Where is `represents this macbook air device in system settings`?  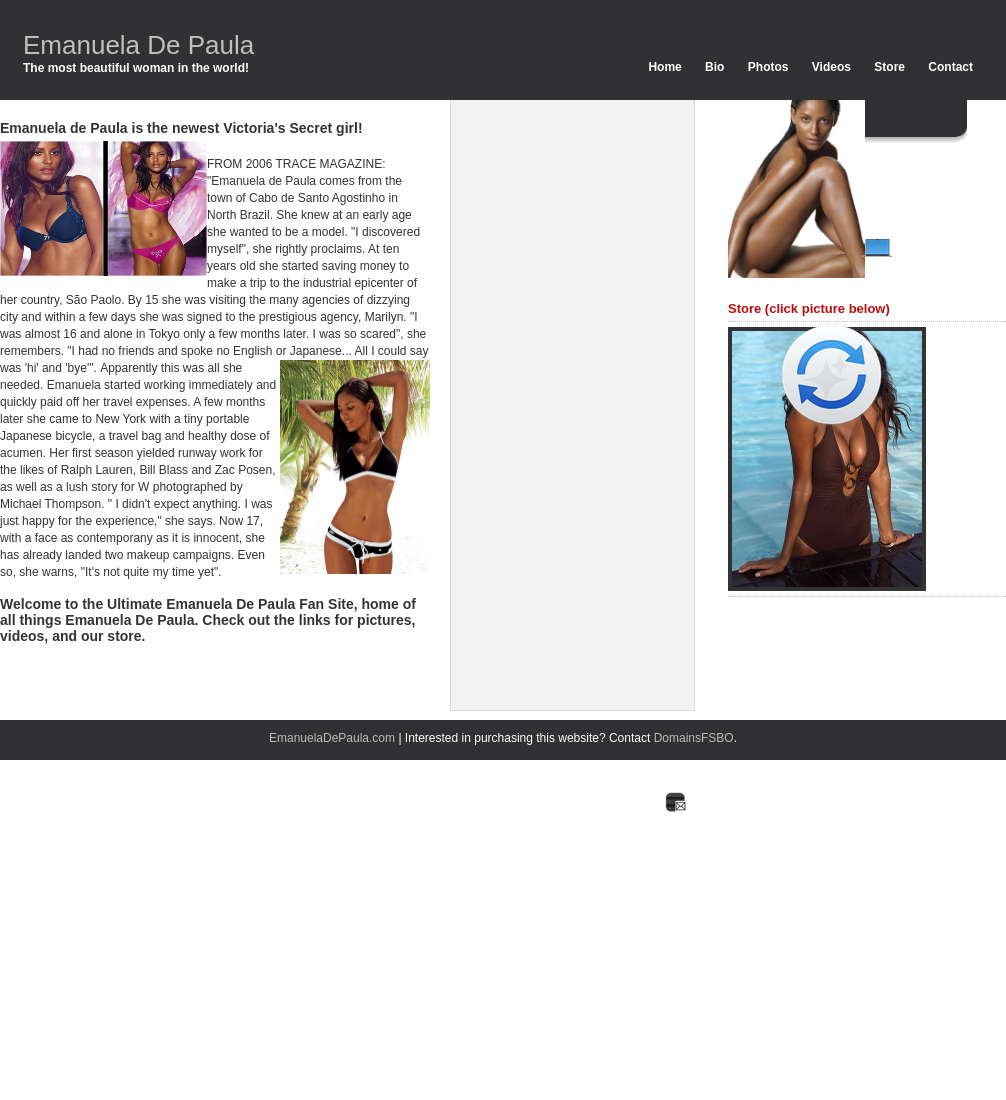
represents this macbook air device in system settings is located at coordinates (877, 246).